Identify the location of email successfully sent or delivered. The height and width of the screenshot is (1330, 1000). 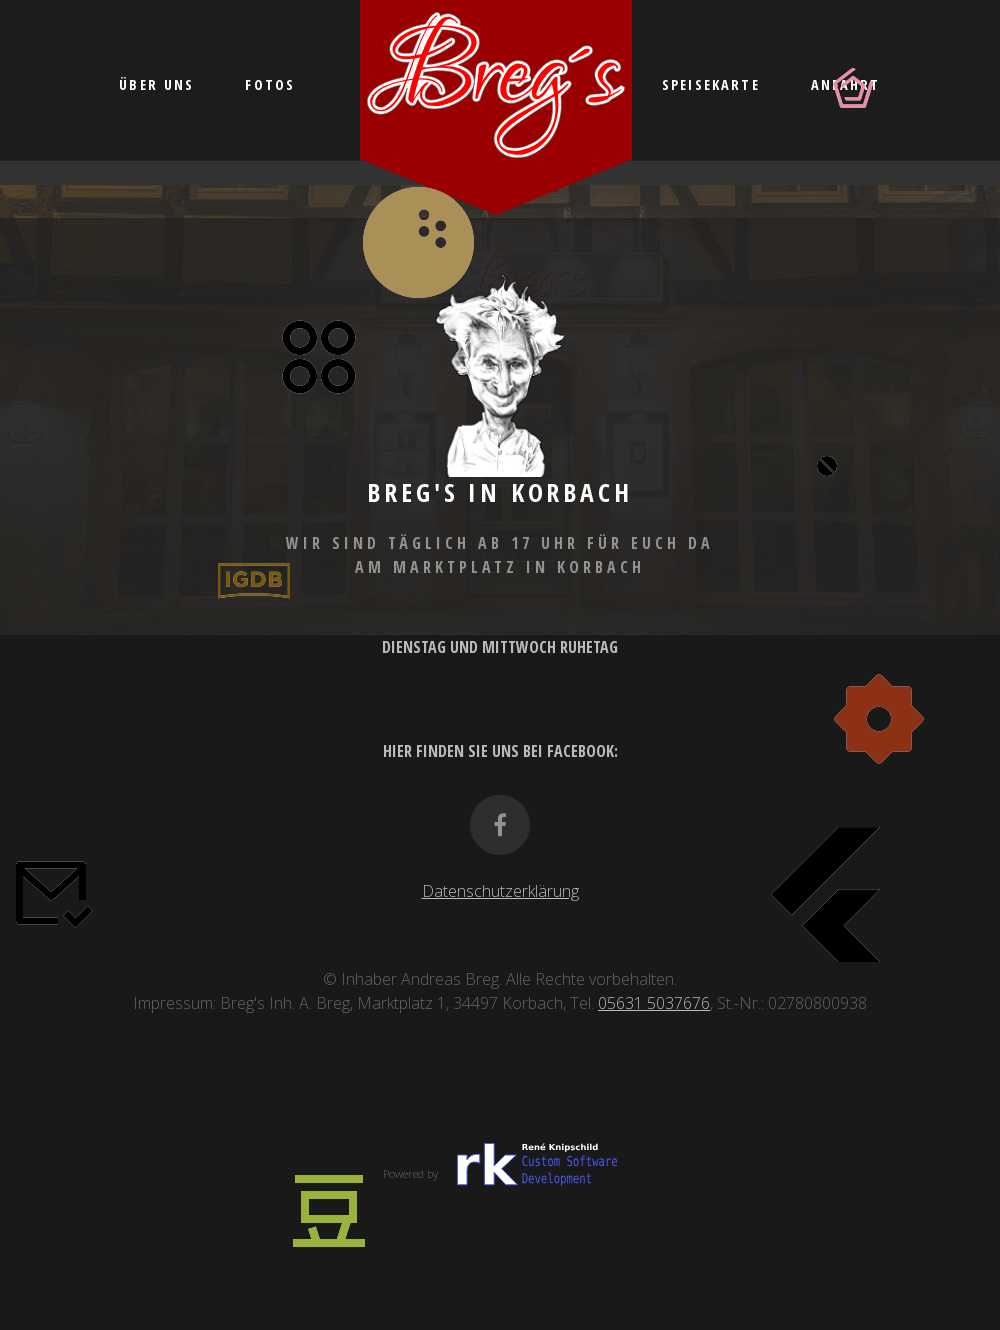
(51, 893).